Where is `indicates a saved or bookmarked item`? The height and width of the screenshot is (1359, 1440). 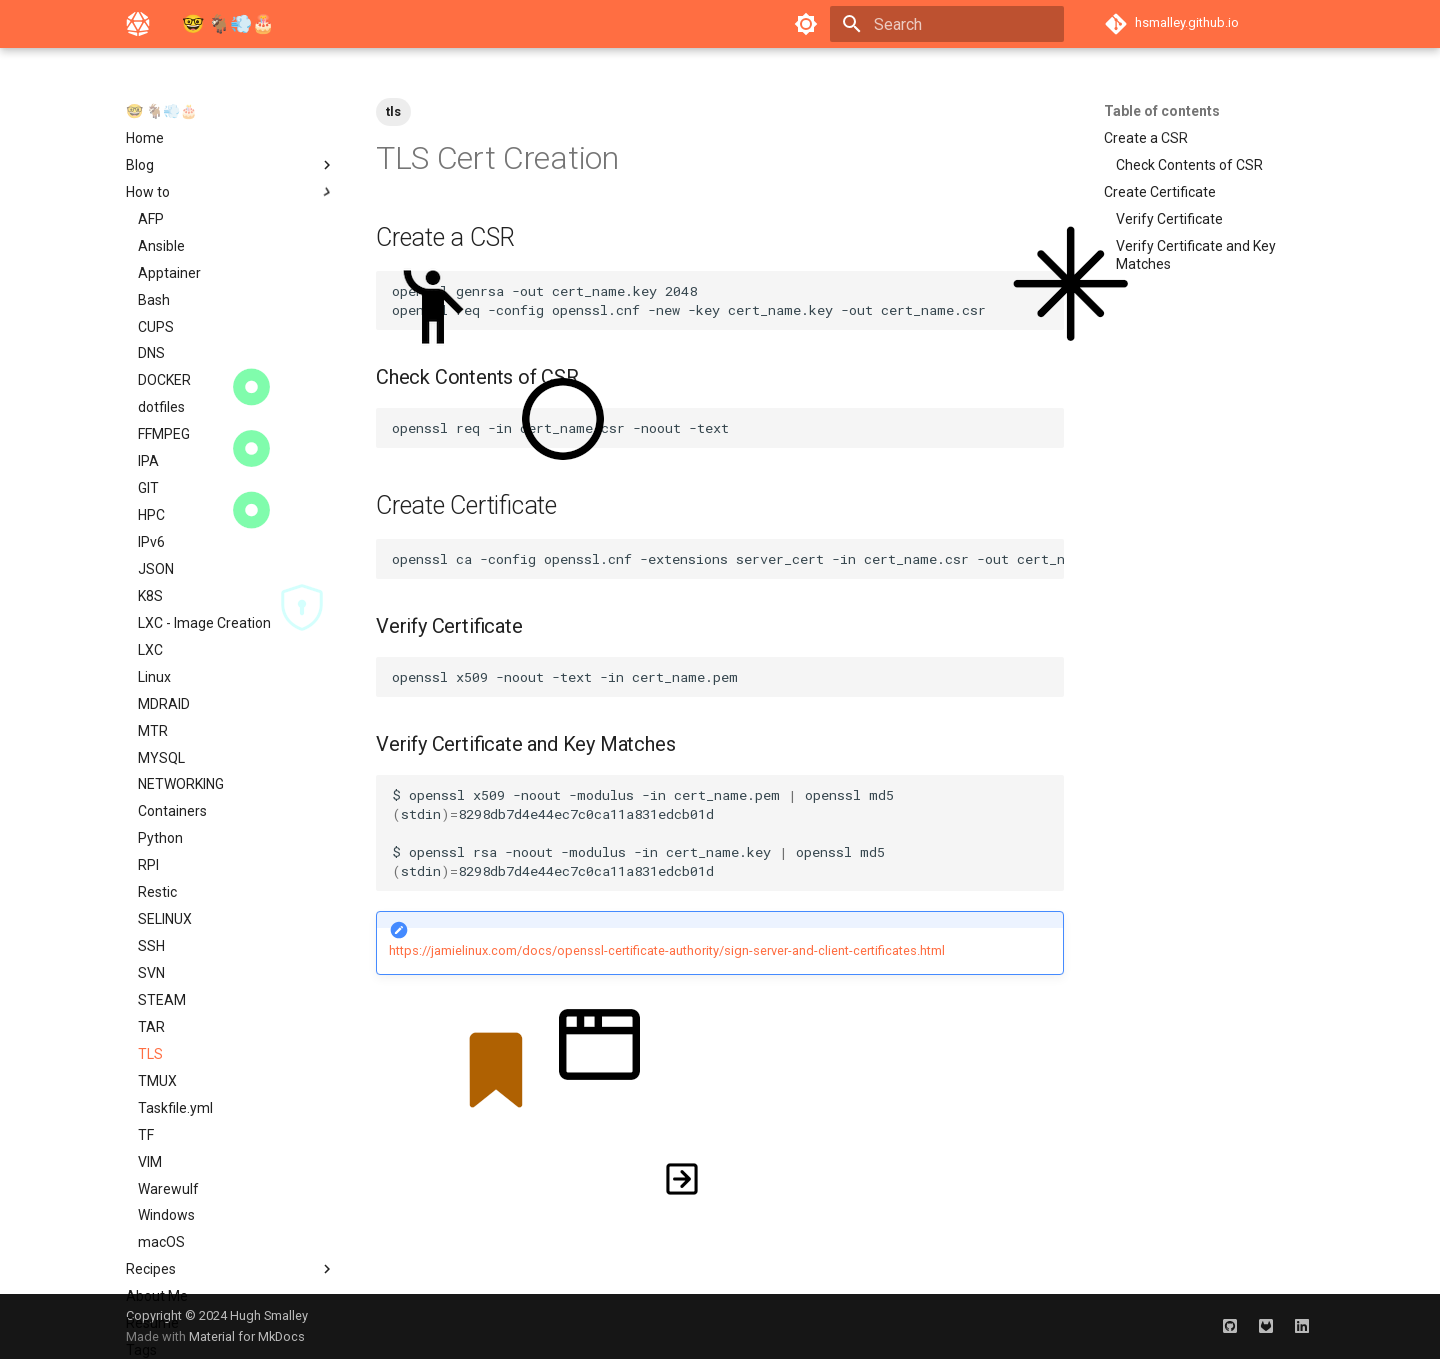
indicates a saved or bookmarked item is located at coordinates (496, 1070).